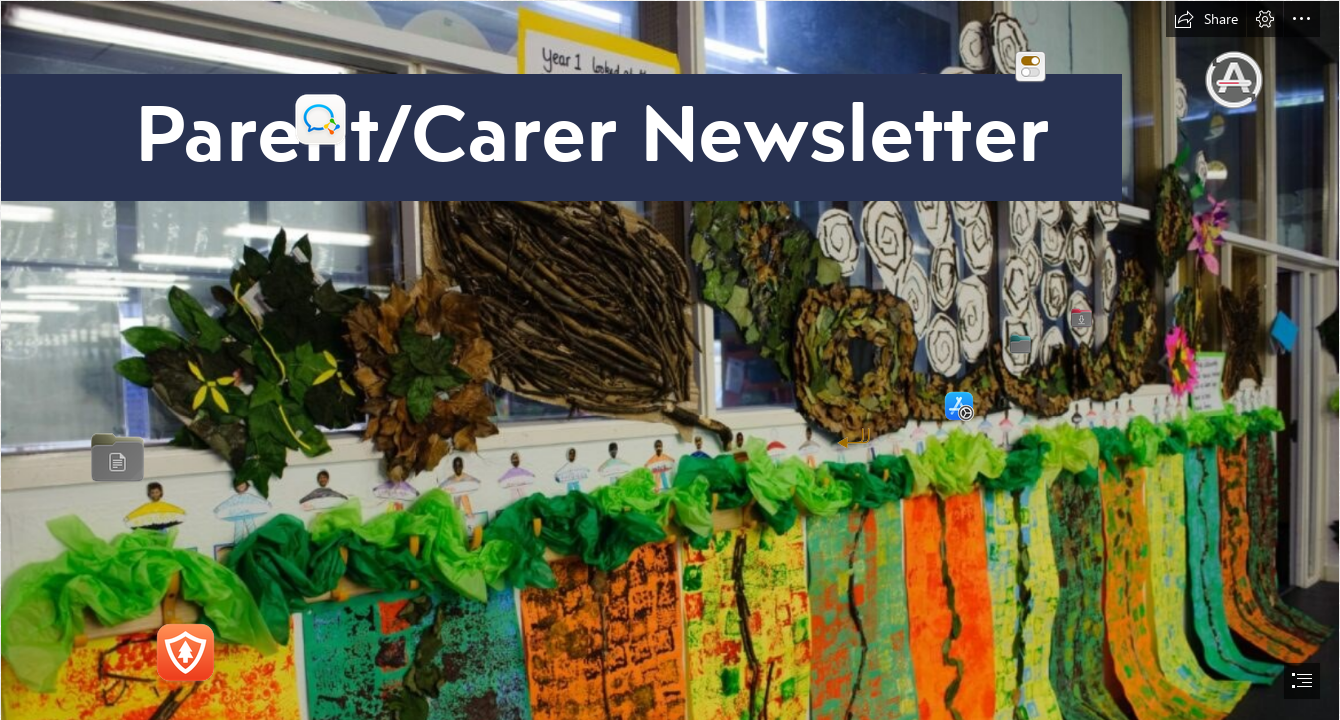  I want to click on reply to all recipients of an email, so click(853, 436).